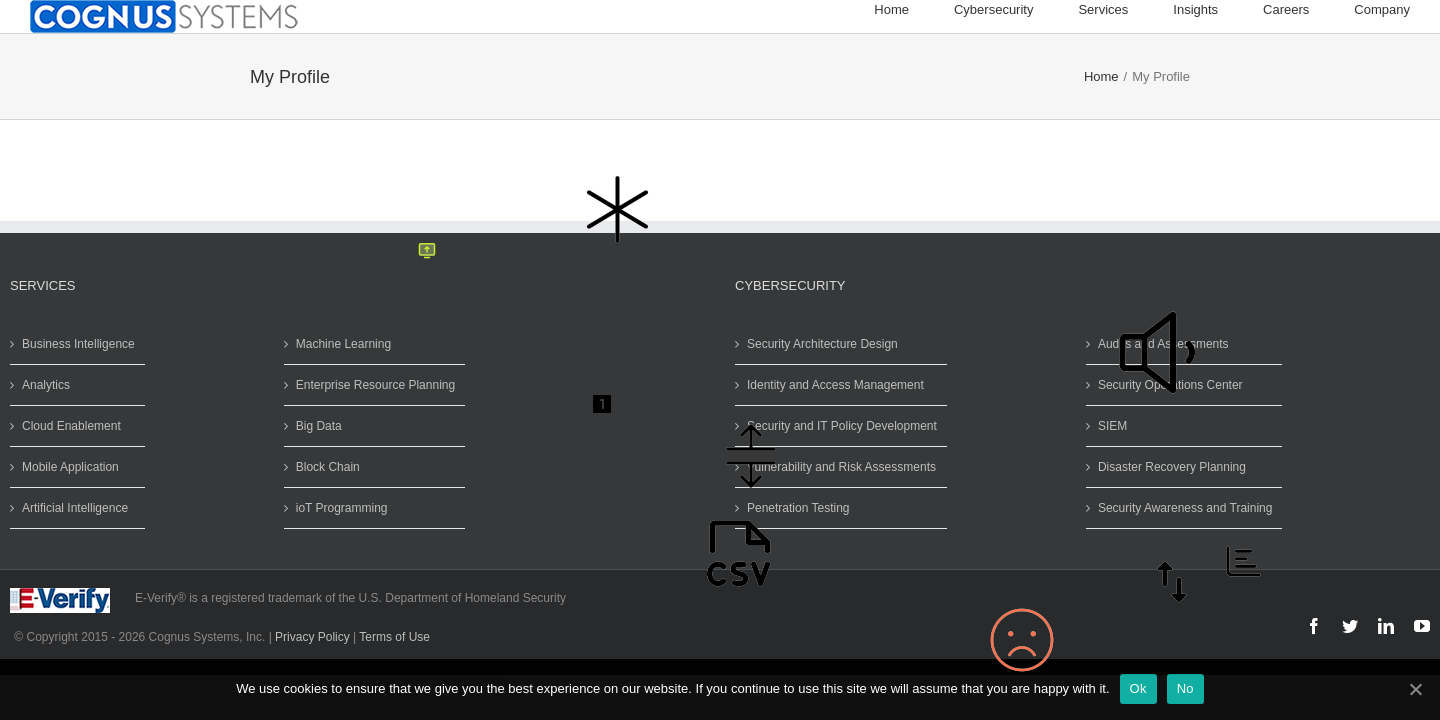 This screenshot has height=720, width=1440. I want to click on upload file to display or screen, so click(427, 250).